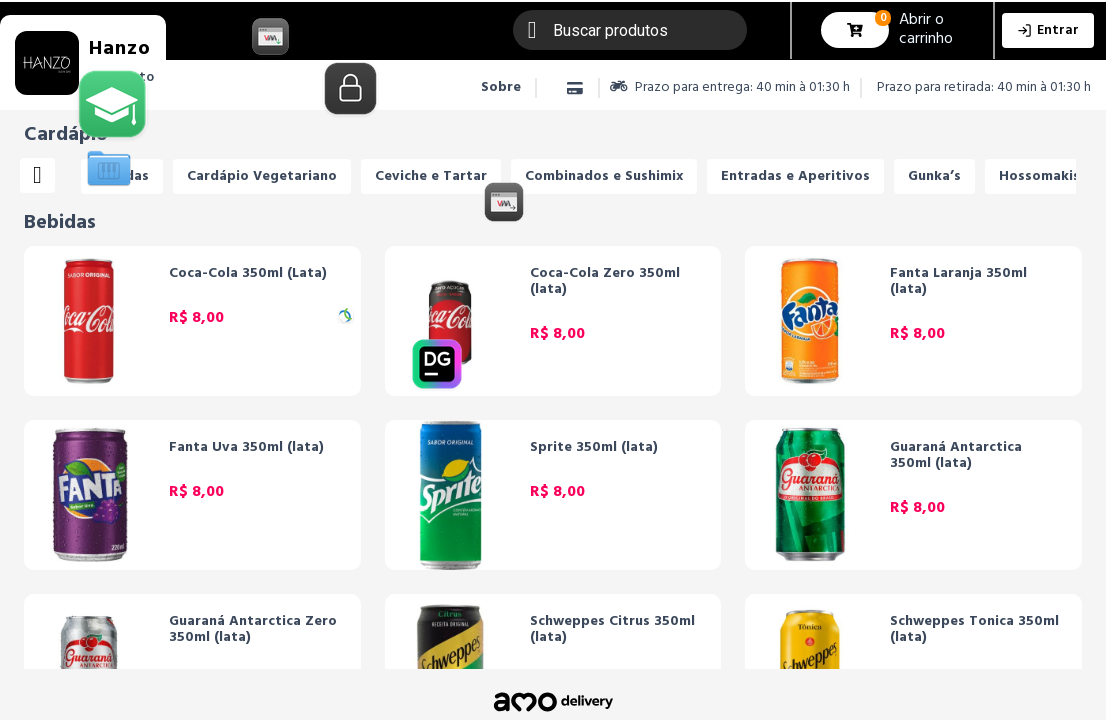 This screenshot has width=1106, height=720. I want to click on open datagrip database ide, so click(437, 364).